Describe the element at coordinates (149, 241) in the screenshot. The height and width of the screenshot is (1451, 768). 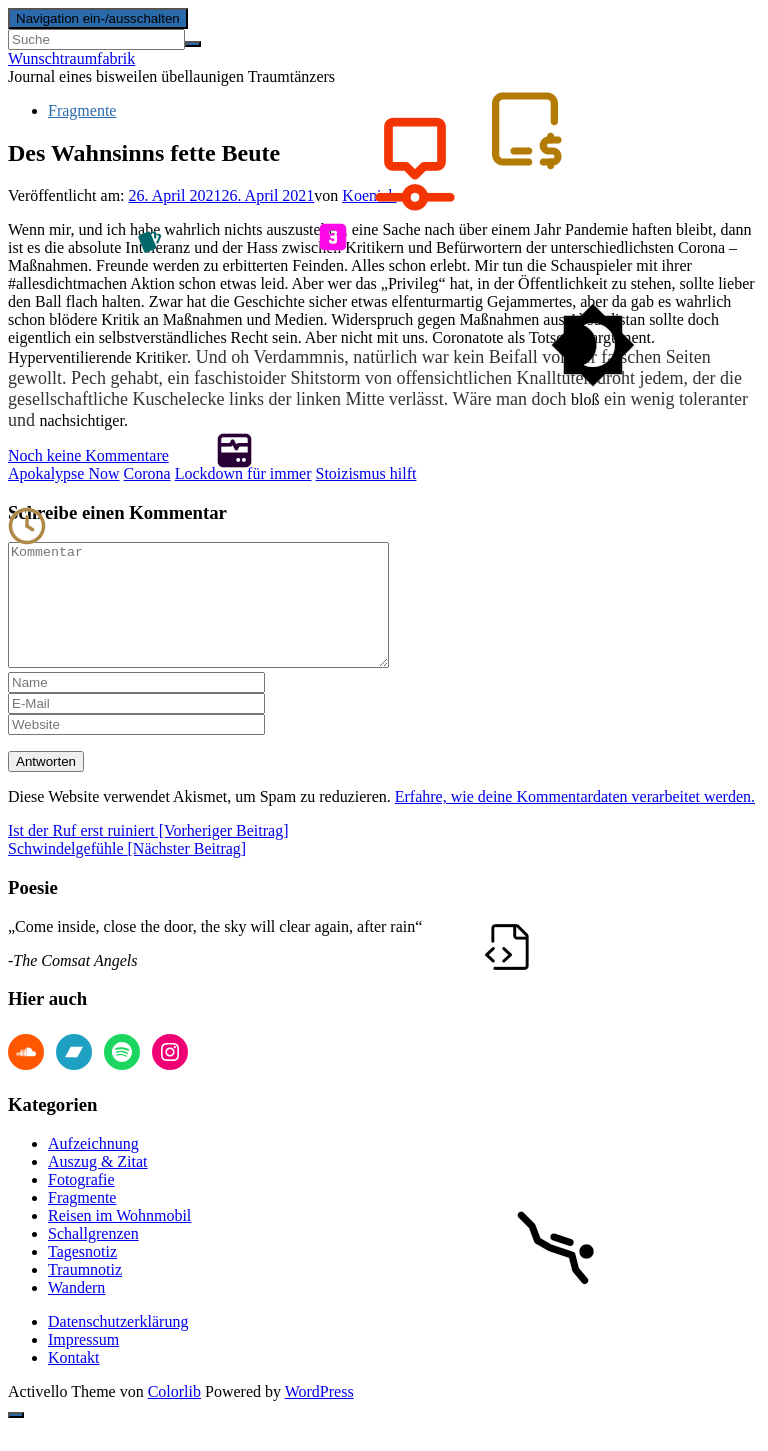
I see `view your card collection` at that location.